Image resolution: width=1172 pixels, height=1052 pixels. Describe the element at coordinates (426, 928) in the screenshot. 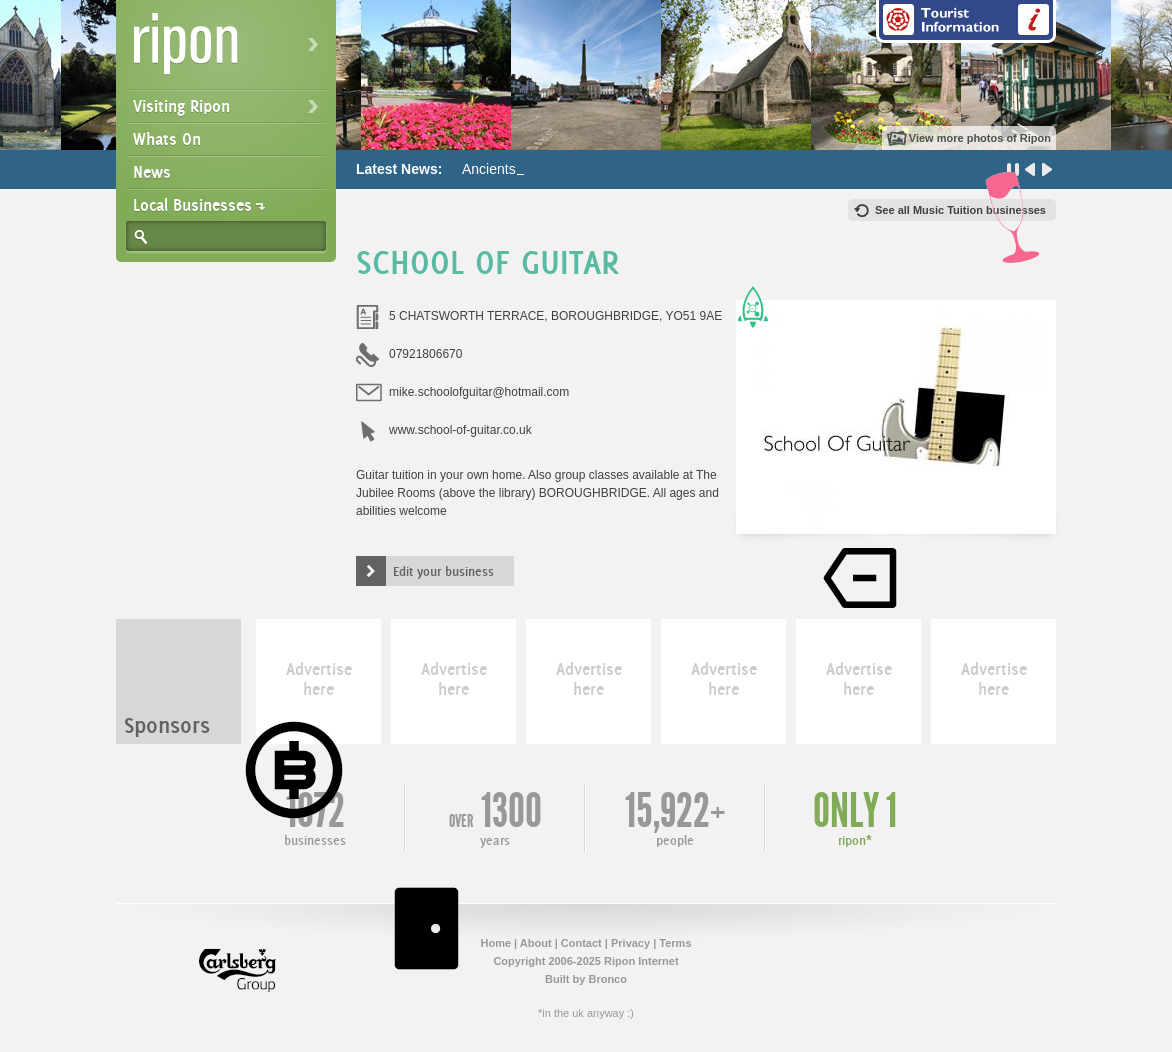

I see `exit or log out of the application` at that location.